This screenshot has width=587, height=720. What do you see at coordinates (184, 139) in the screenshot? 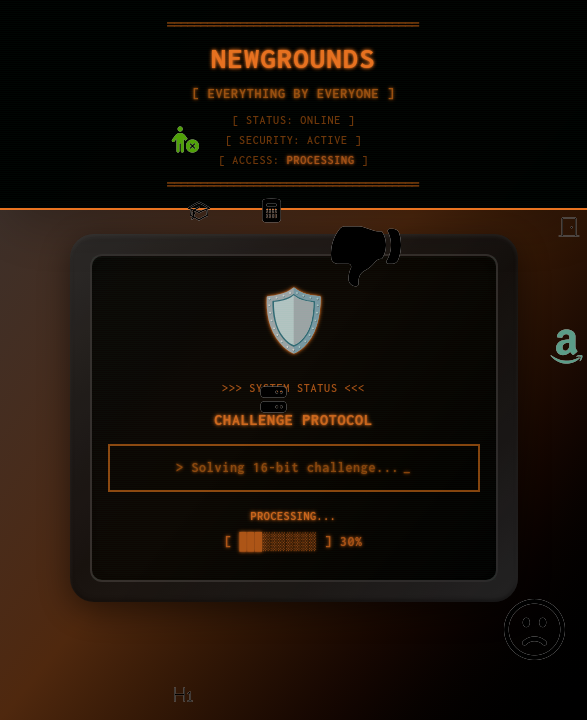
I see `remove a user or contact` at bounding box center [184, 139].